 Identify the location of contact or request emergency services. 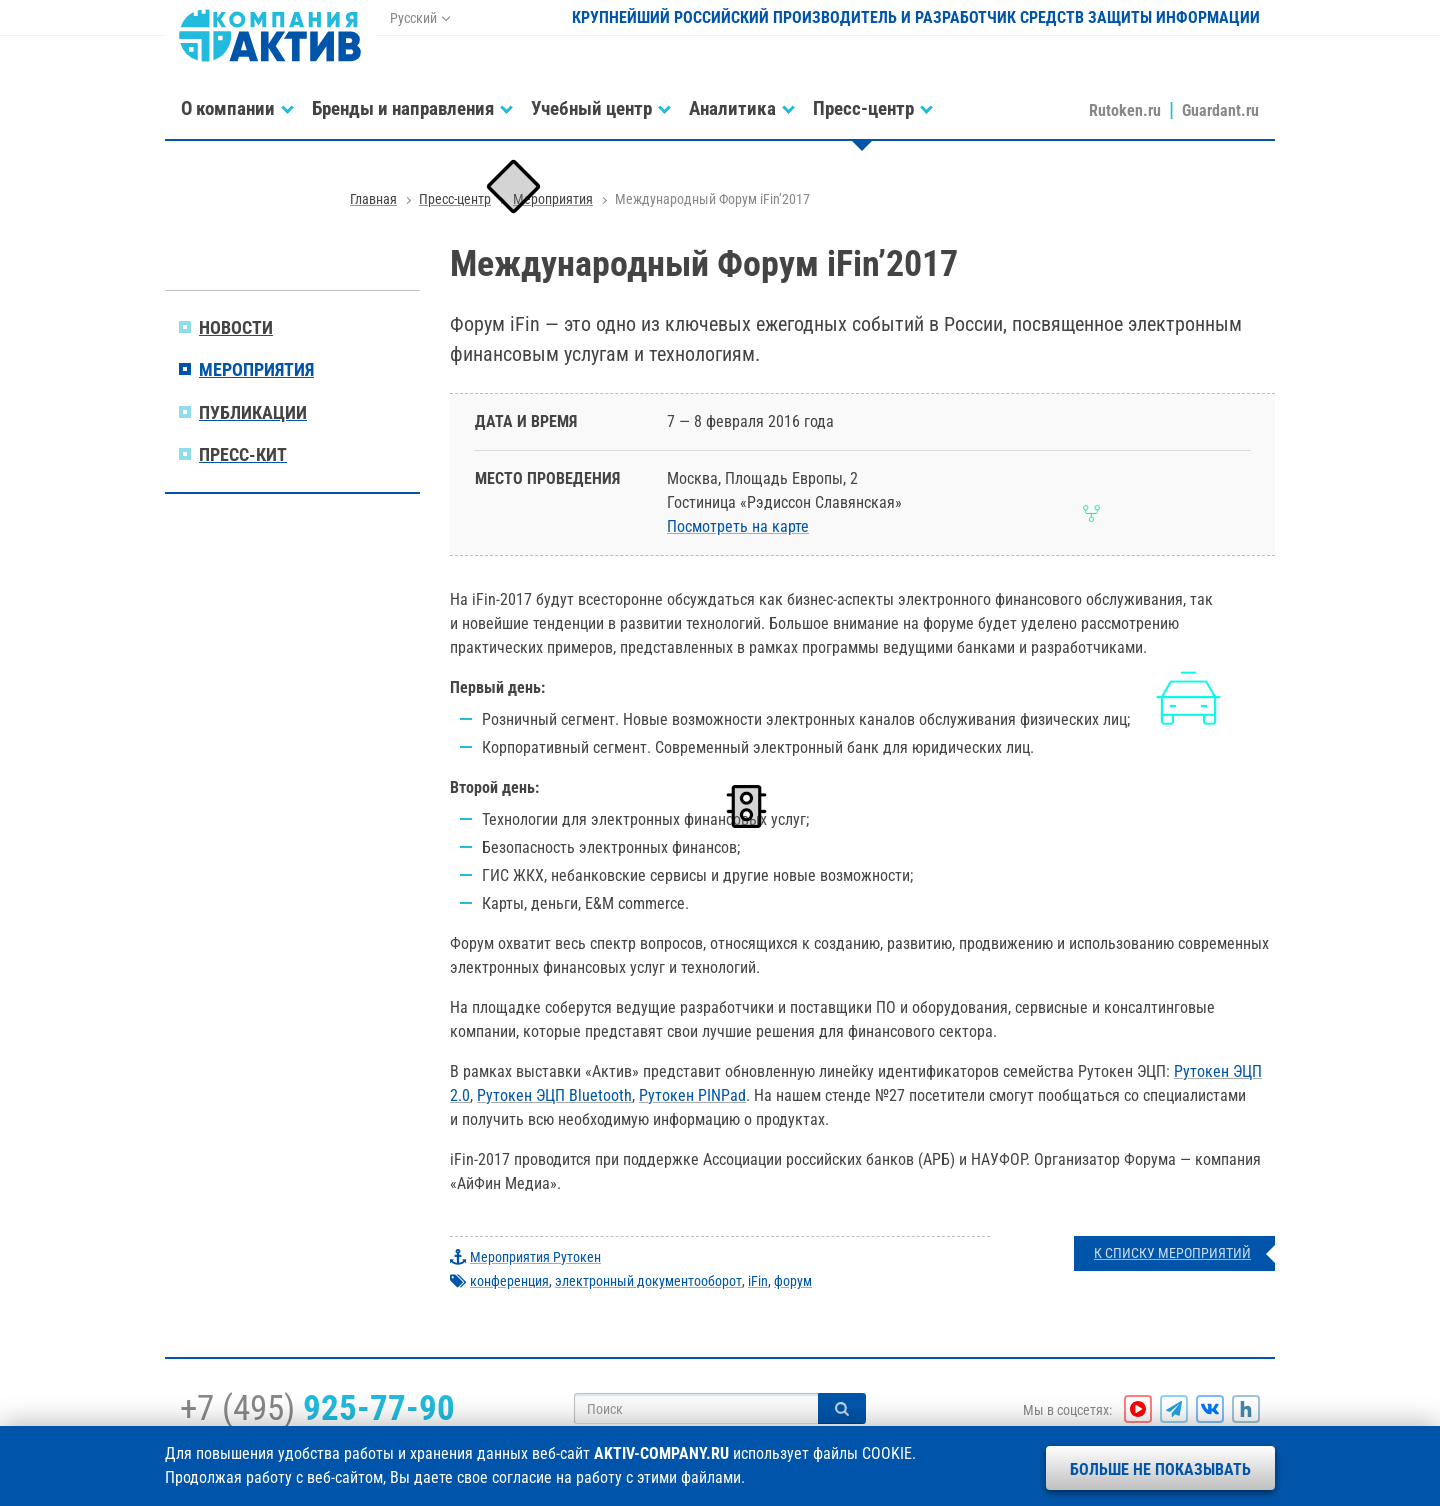
(1188, 701).